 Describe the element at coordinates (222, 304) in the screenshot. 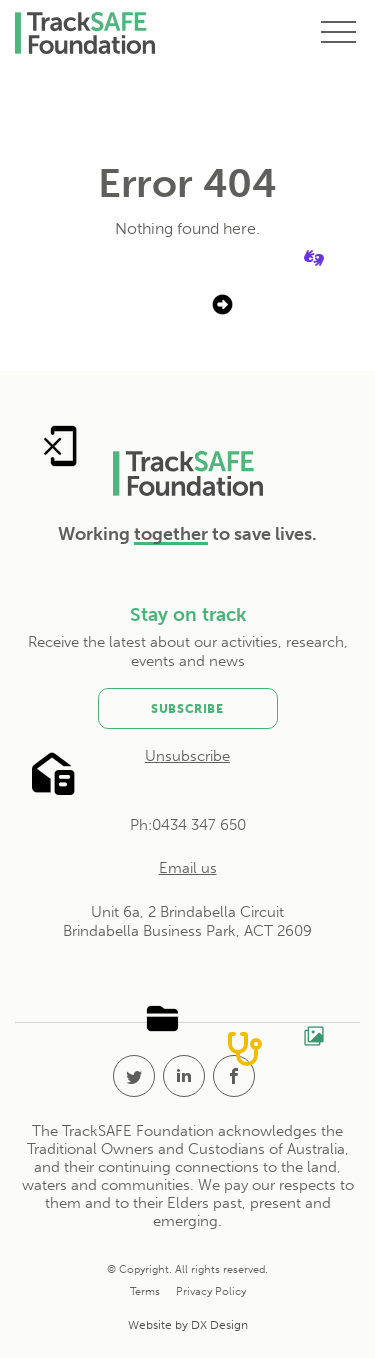

I see `go to next item or step` at that location.